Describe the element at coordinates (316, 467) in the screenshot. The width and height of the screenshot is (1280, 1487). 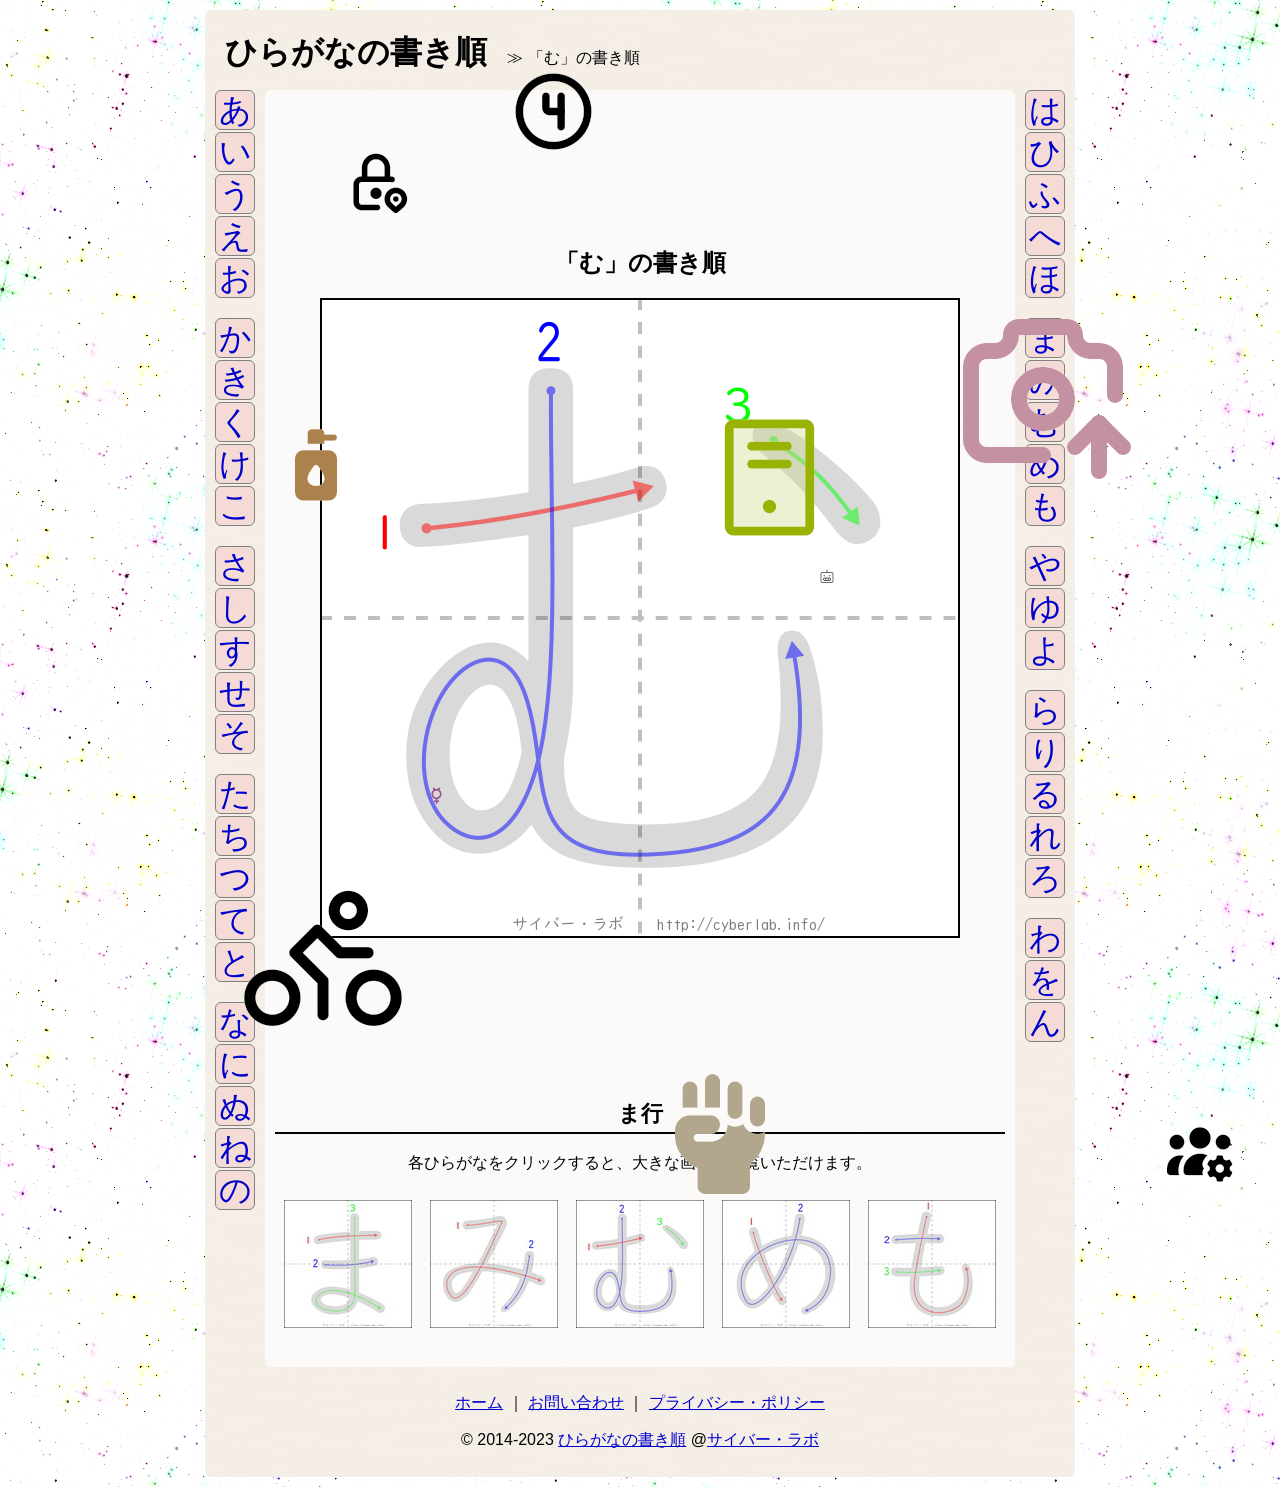
I see `access hand sanitizer or soap dispenser location` at that location.